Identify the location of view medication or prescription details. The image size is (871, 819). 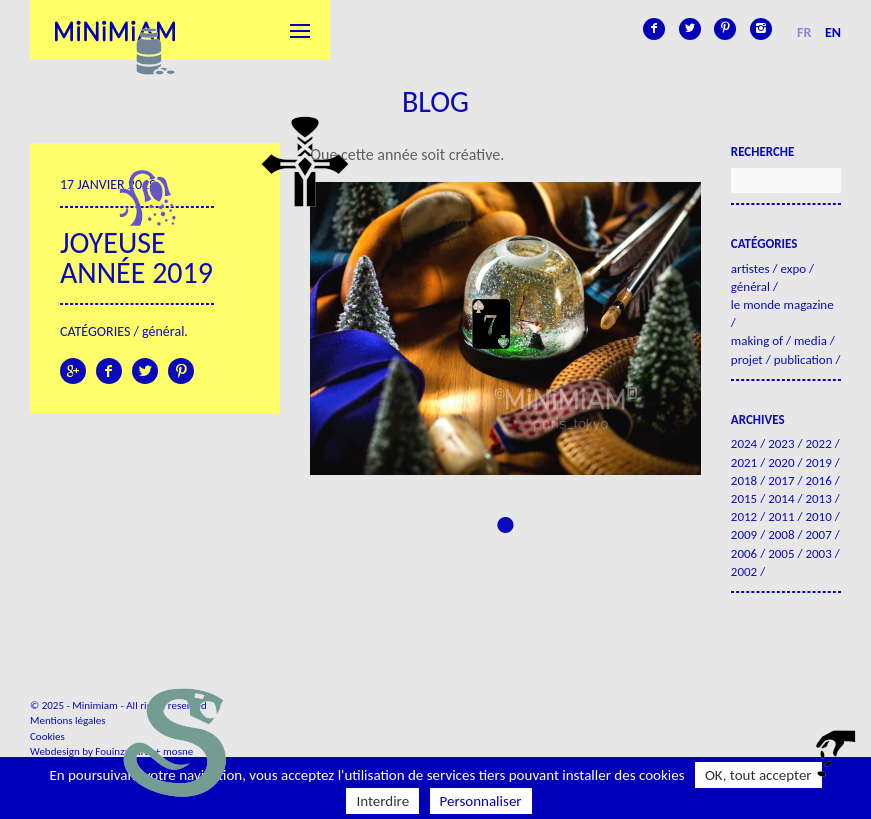
(153, 51).